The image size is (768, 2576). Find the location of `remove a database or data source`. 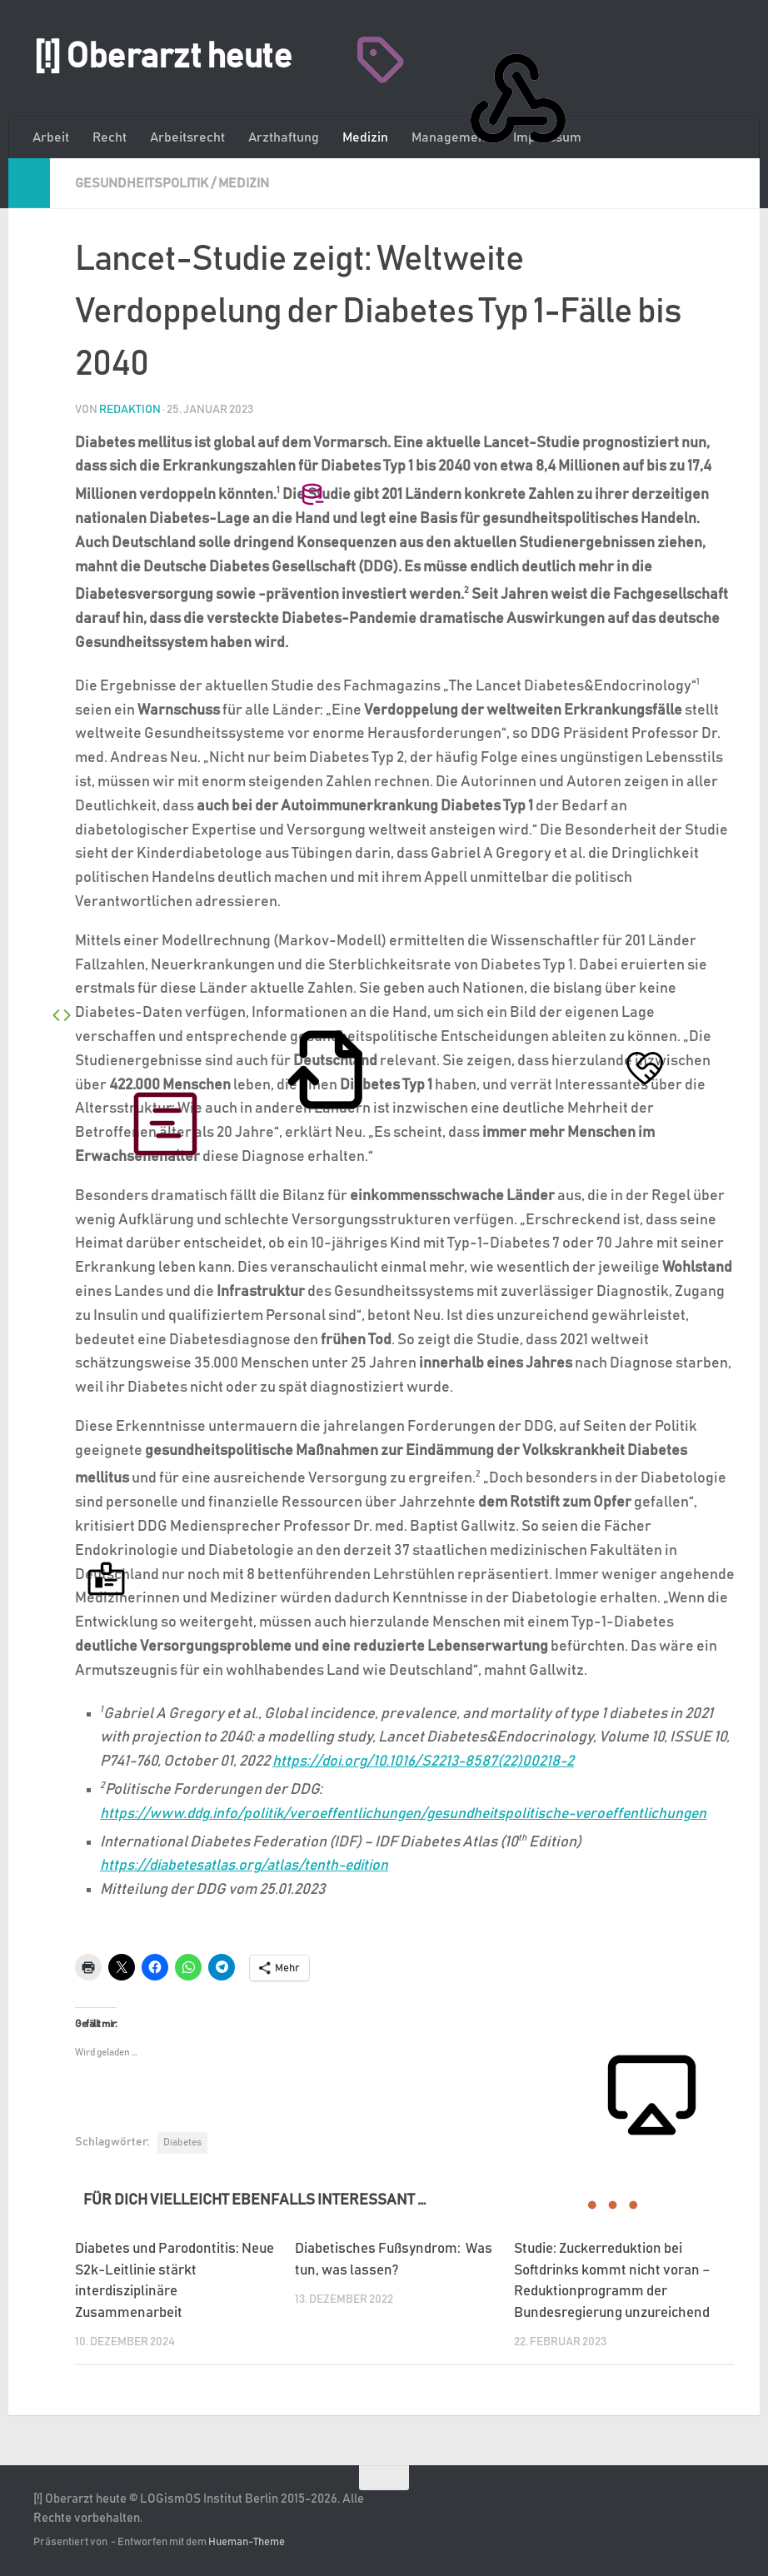

remove a database or data source is located at coordinates (312, 494).